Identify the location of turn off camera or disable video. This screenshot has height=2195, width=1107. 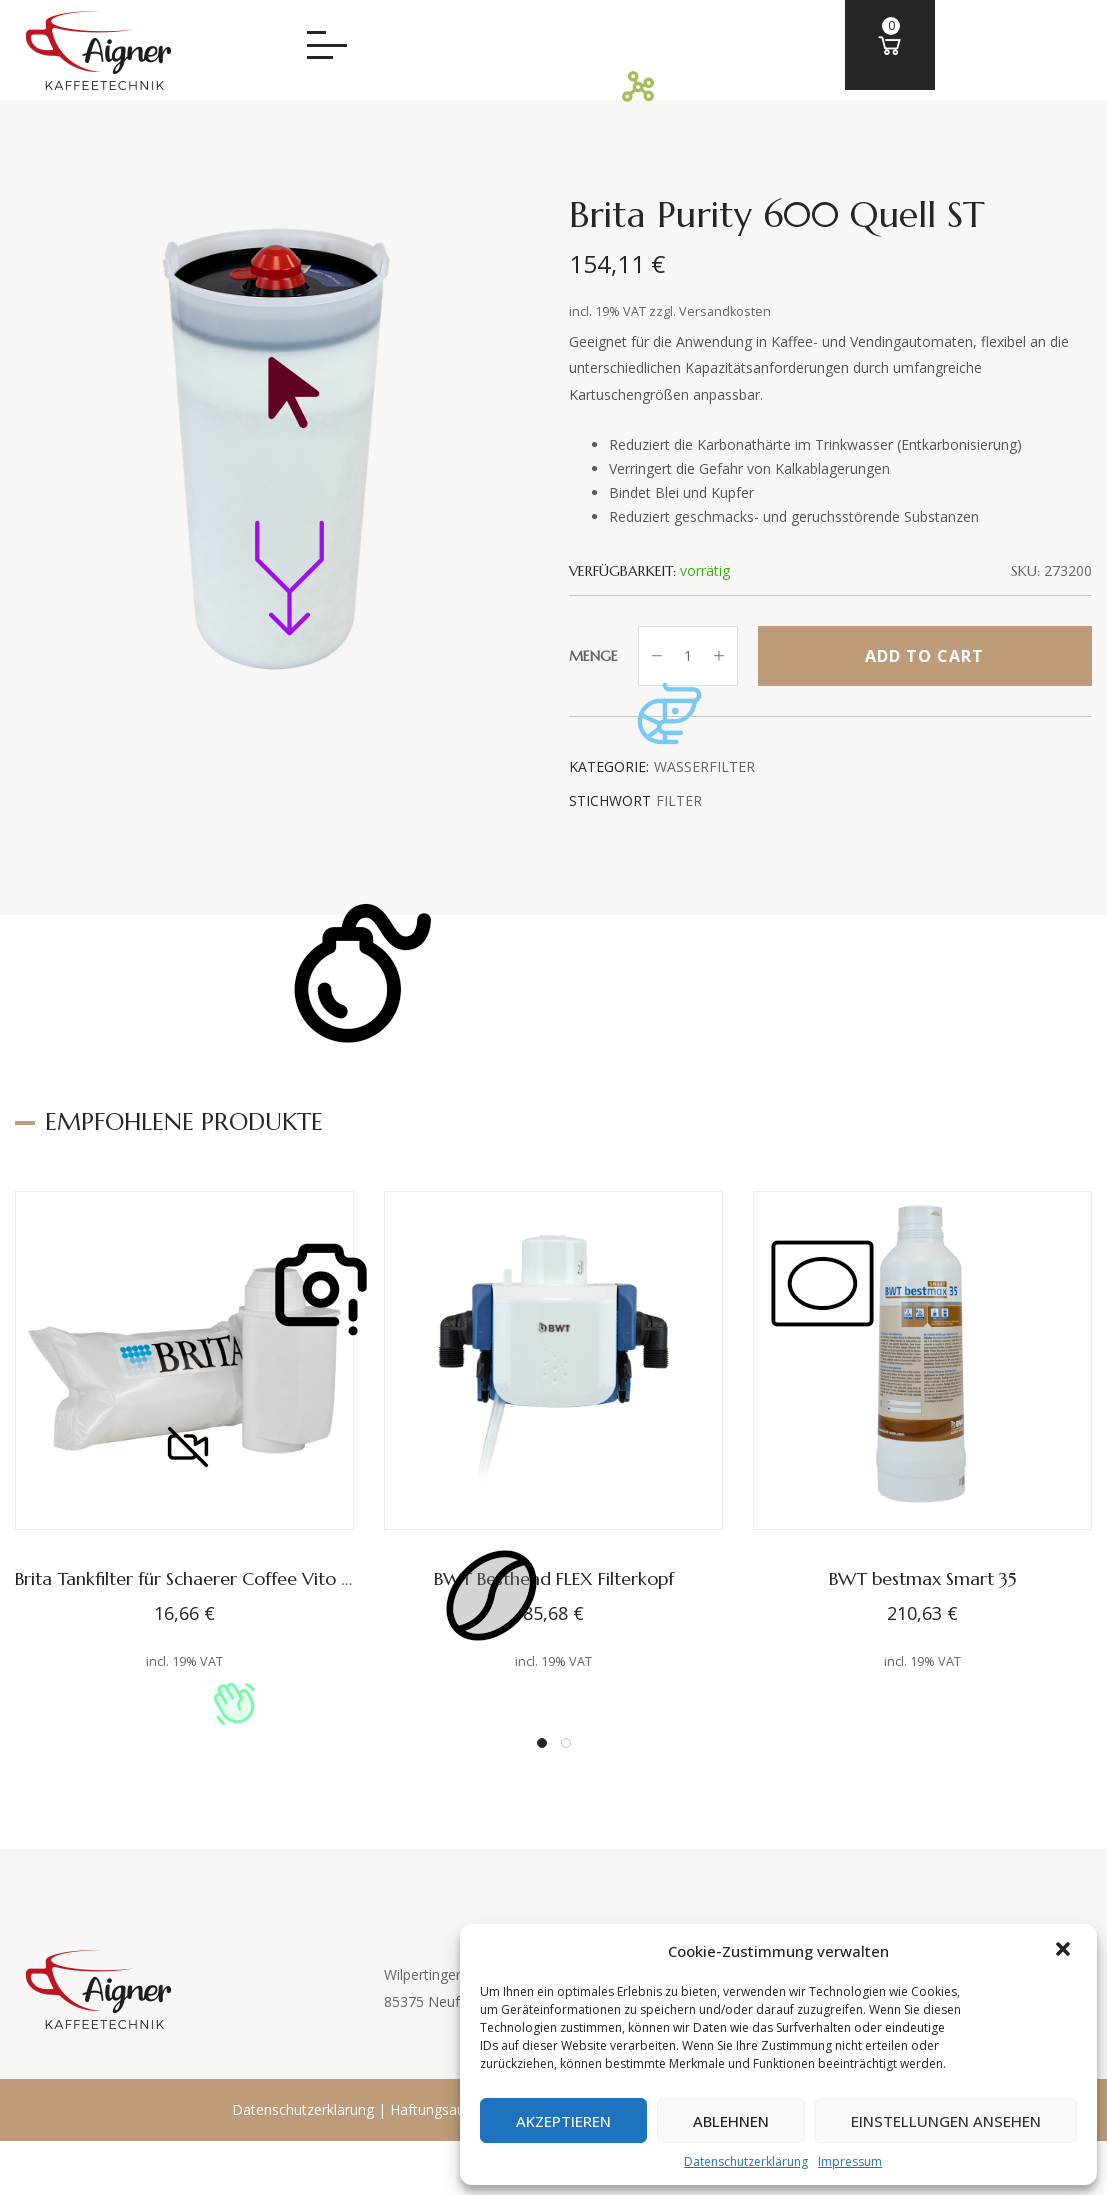
(188, 1447).